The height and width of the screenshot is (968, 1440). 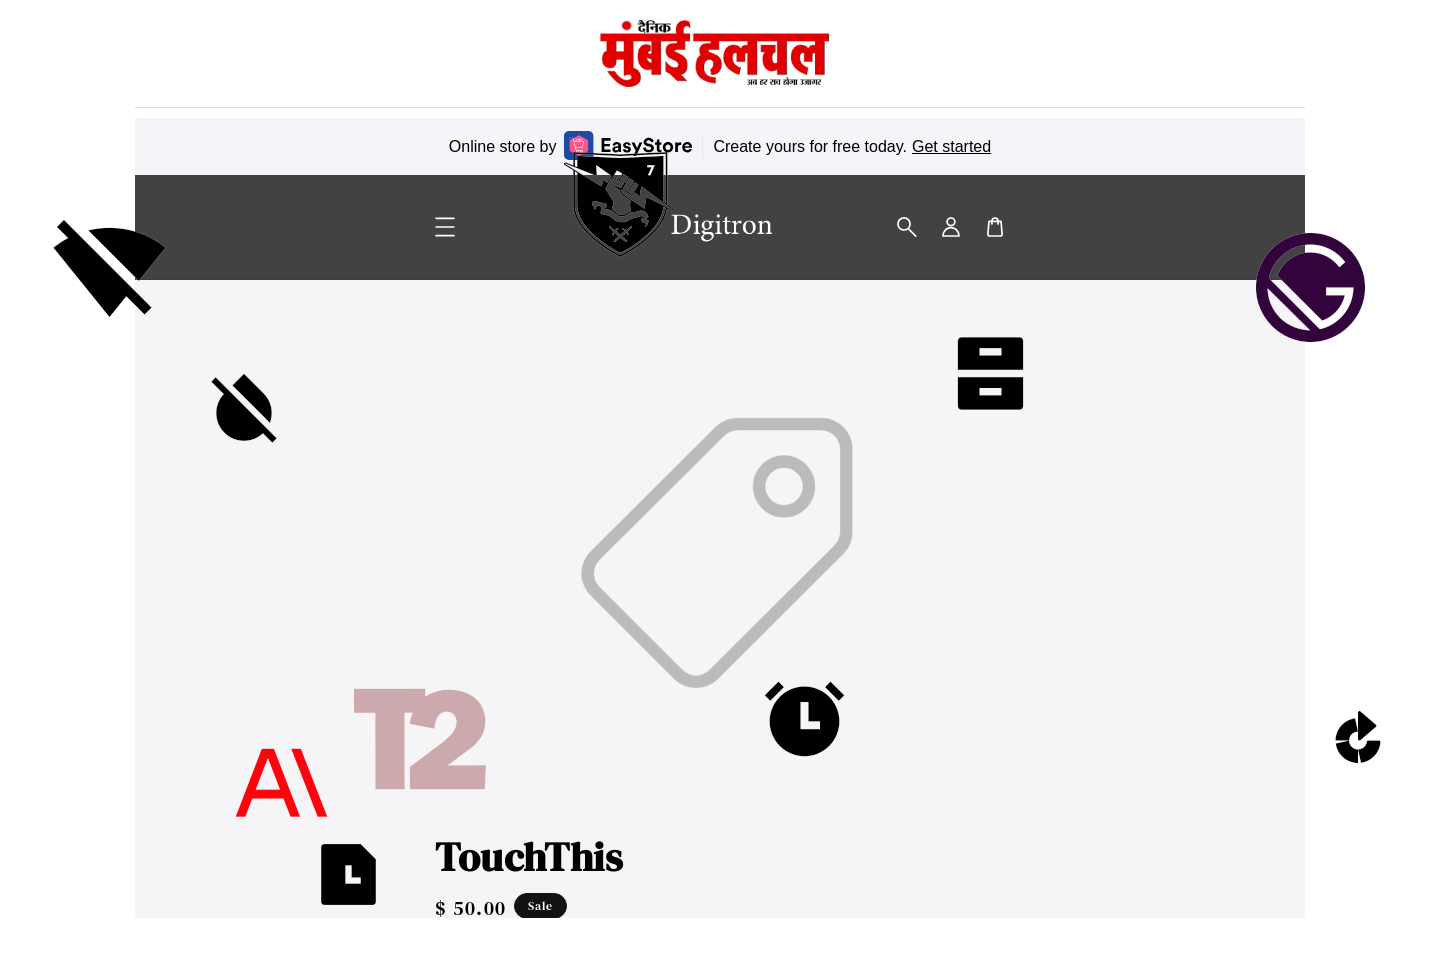 What do you see at coordinates (281, 780) in the screenshot?
I see `anthropic company logo` at bounding box center [281, 780].